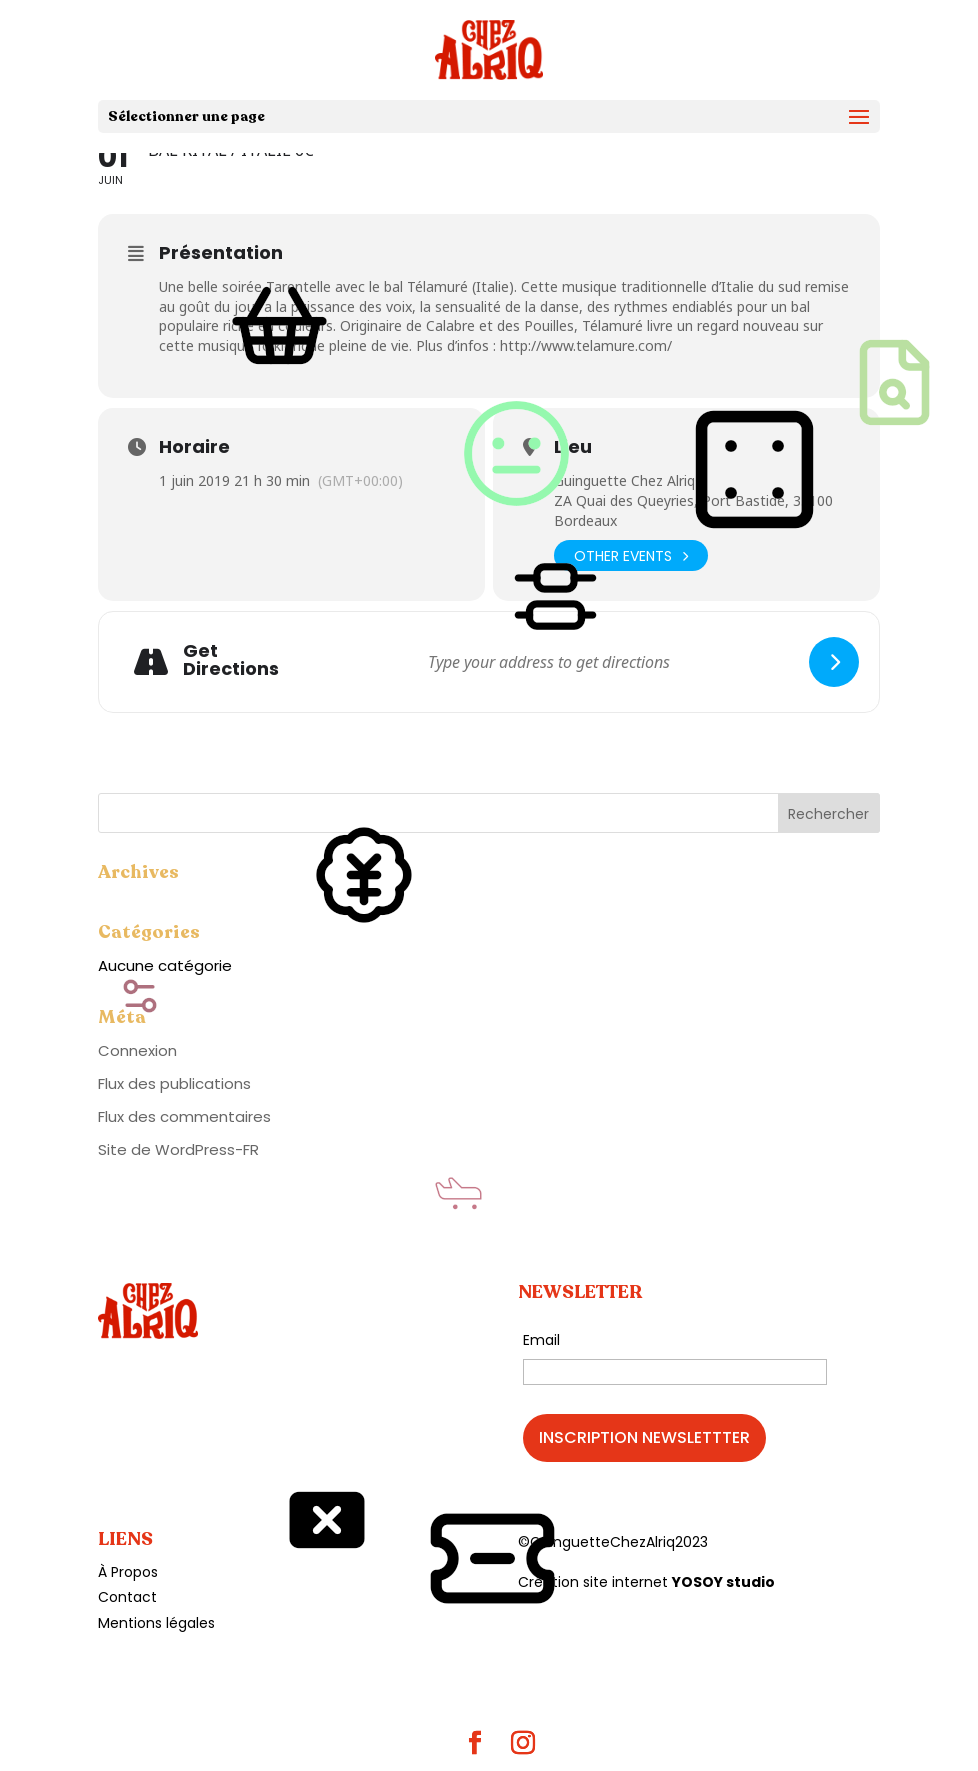 The width and height of the screenshot is (978, 1771). I want to click on distribute objects evenly with vertical center alignment, so click(555, 596).